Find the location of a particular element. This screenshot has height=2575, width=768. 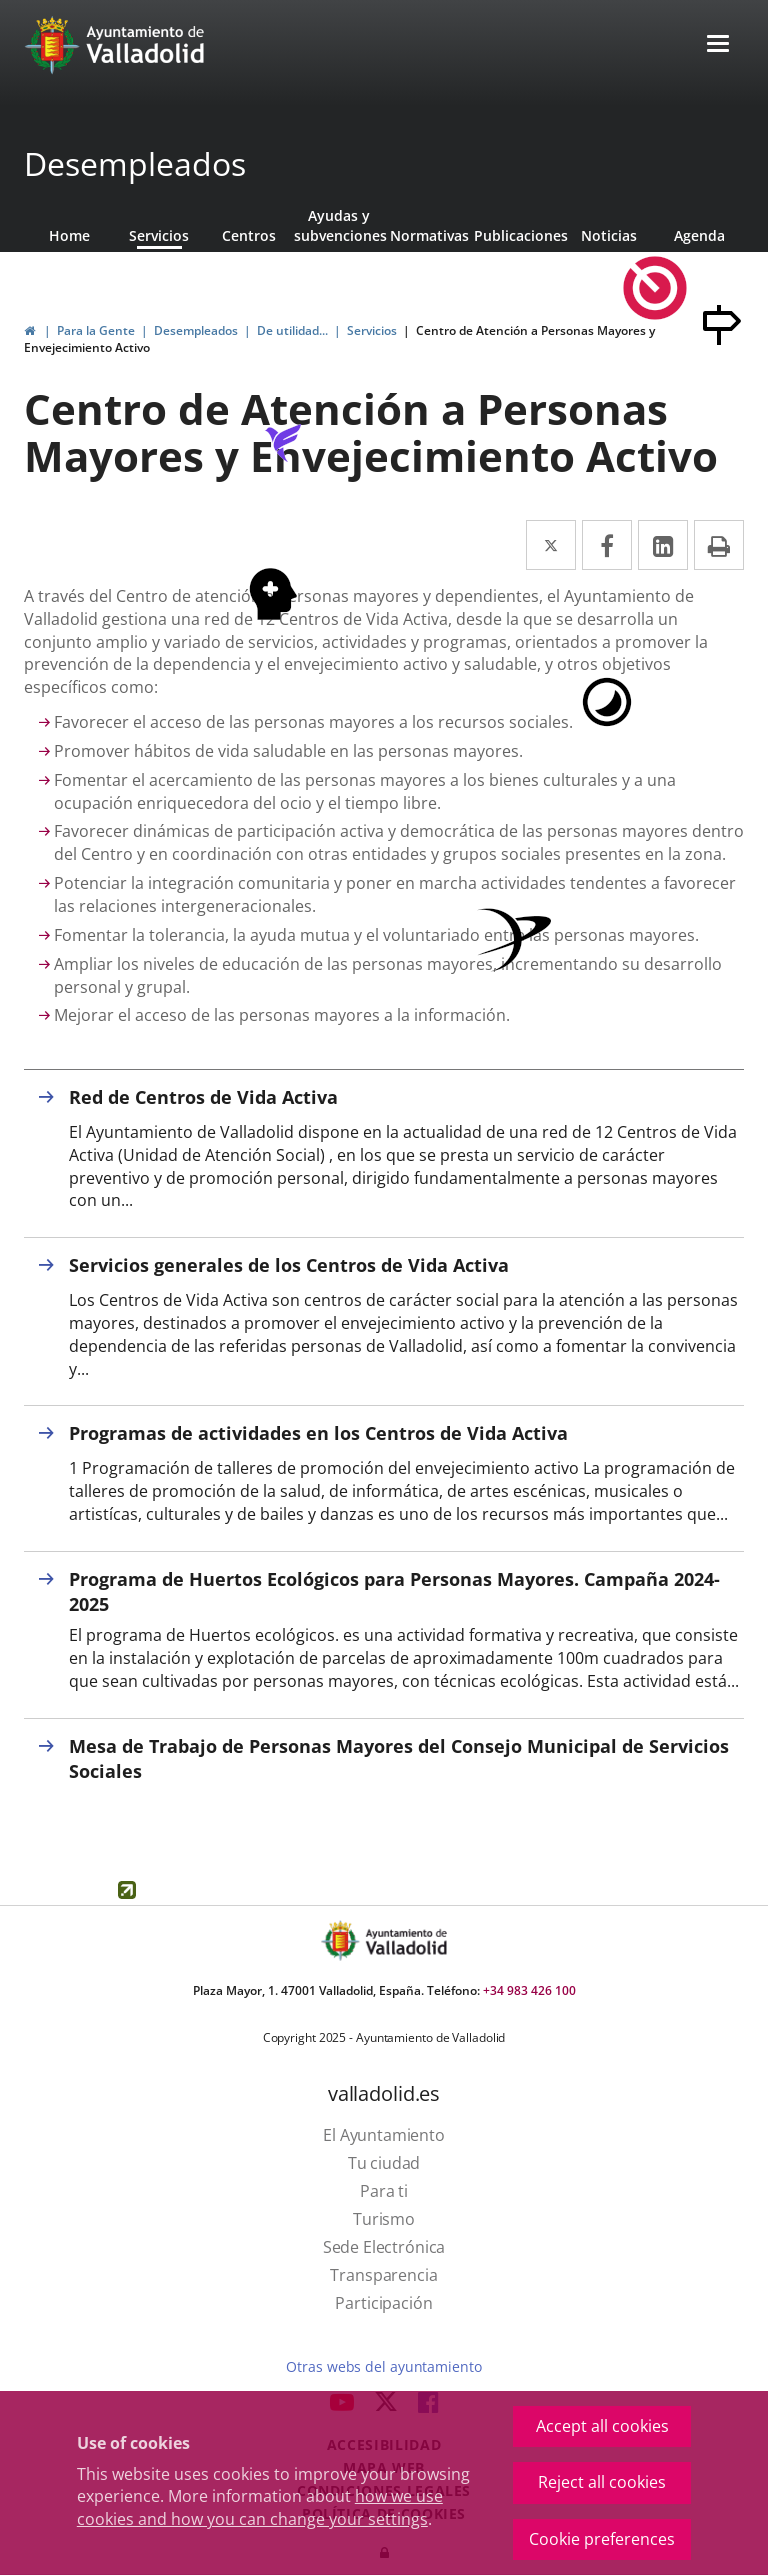

access mental health resources is located at coordinates (273, 594).